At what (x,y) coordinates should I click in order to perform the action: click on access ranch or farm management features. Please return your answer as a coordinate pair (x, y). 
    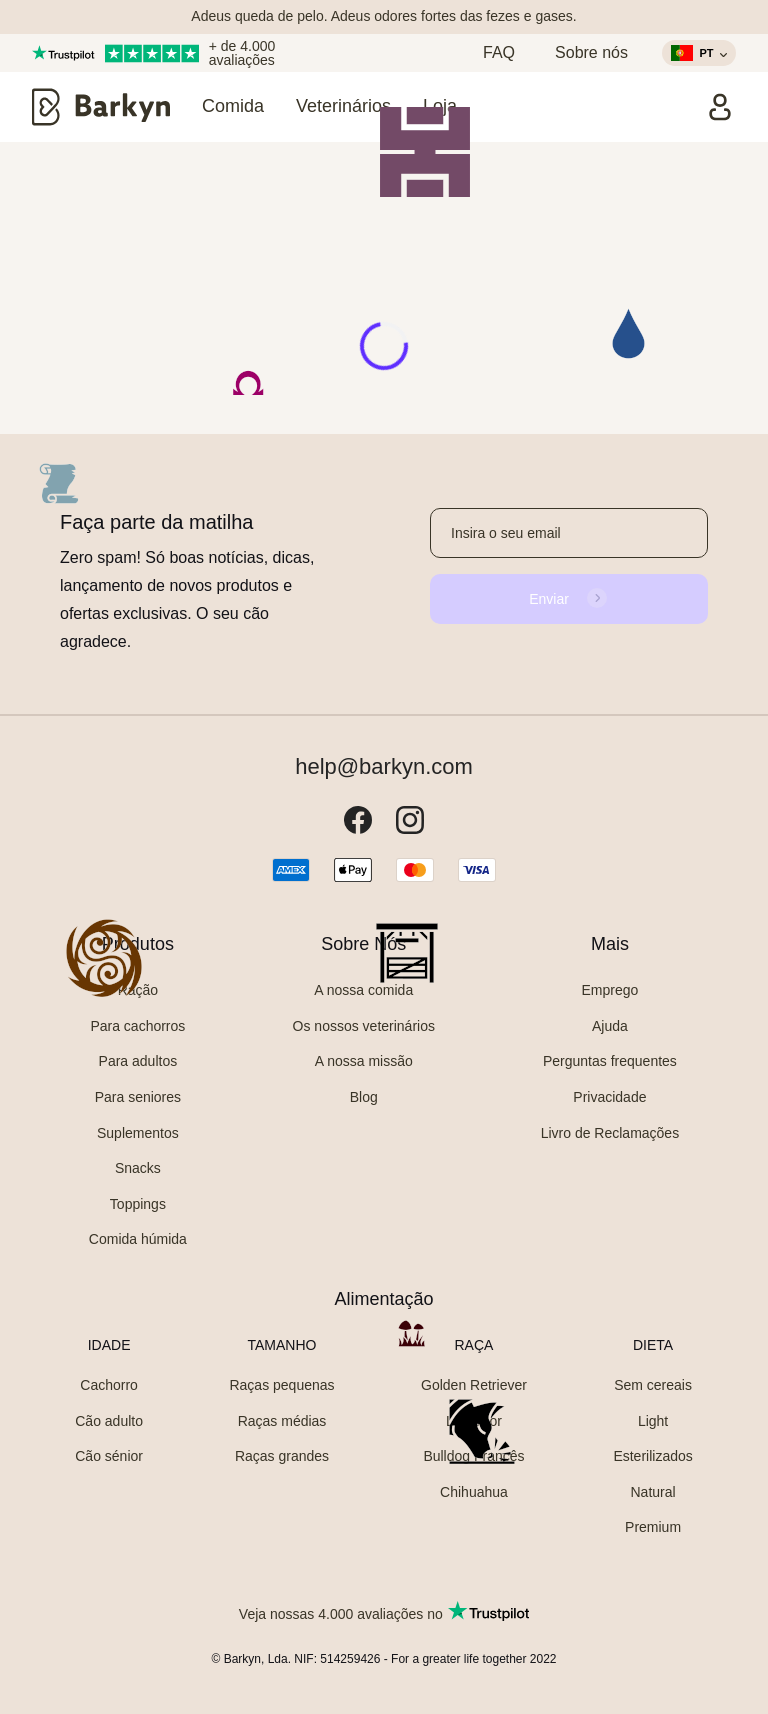
    Looking at the image, I should click on (407, 952).